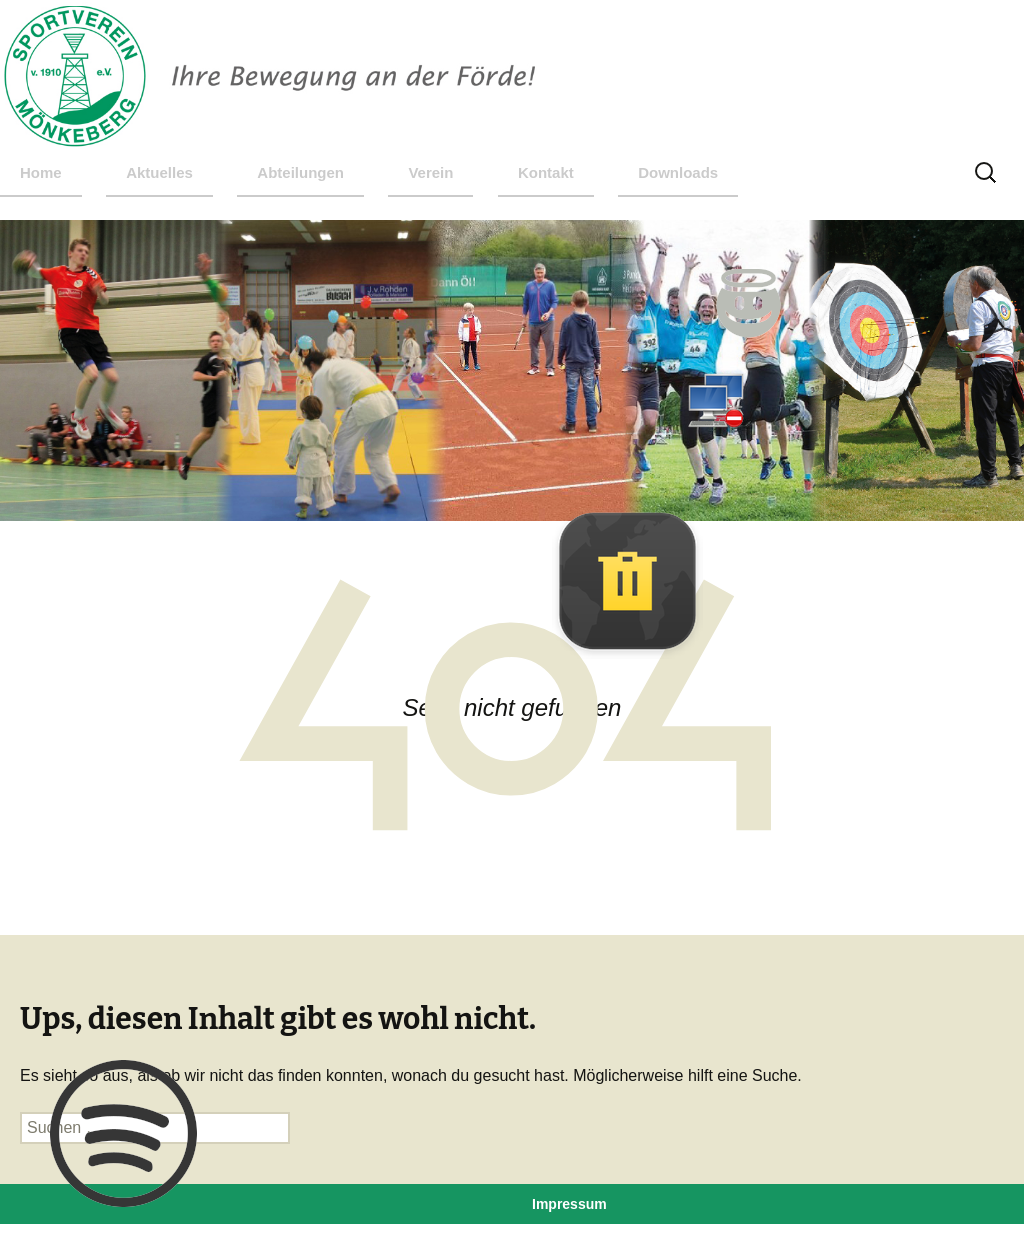 The image size is (1024, 1251). I want to click on manage browser cache and temporary files, so click(627, 583).